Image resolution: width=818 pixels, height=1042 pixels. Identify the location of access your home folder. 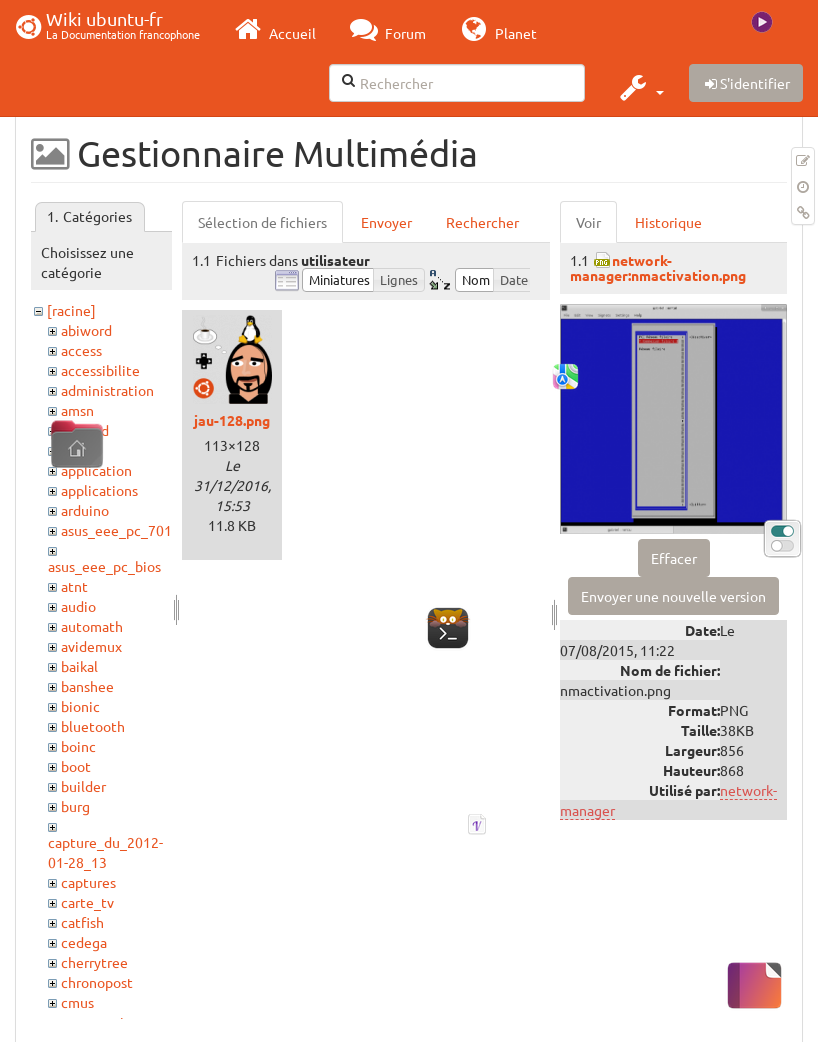
(77, 444).